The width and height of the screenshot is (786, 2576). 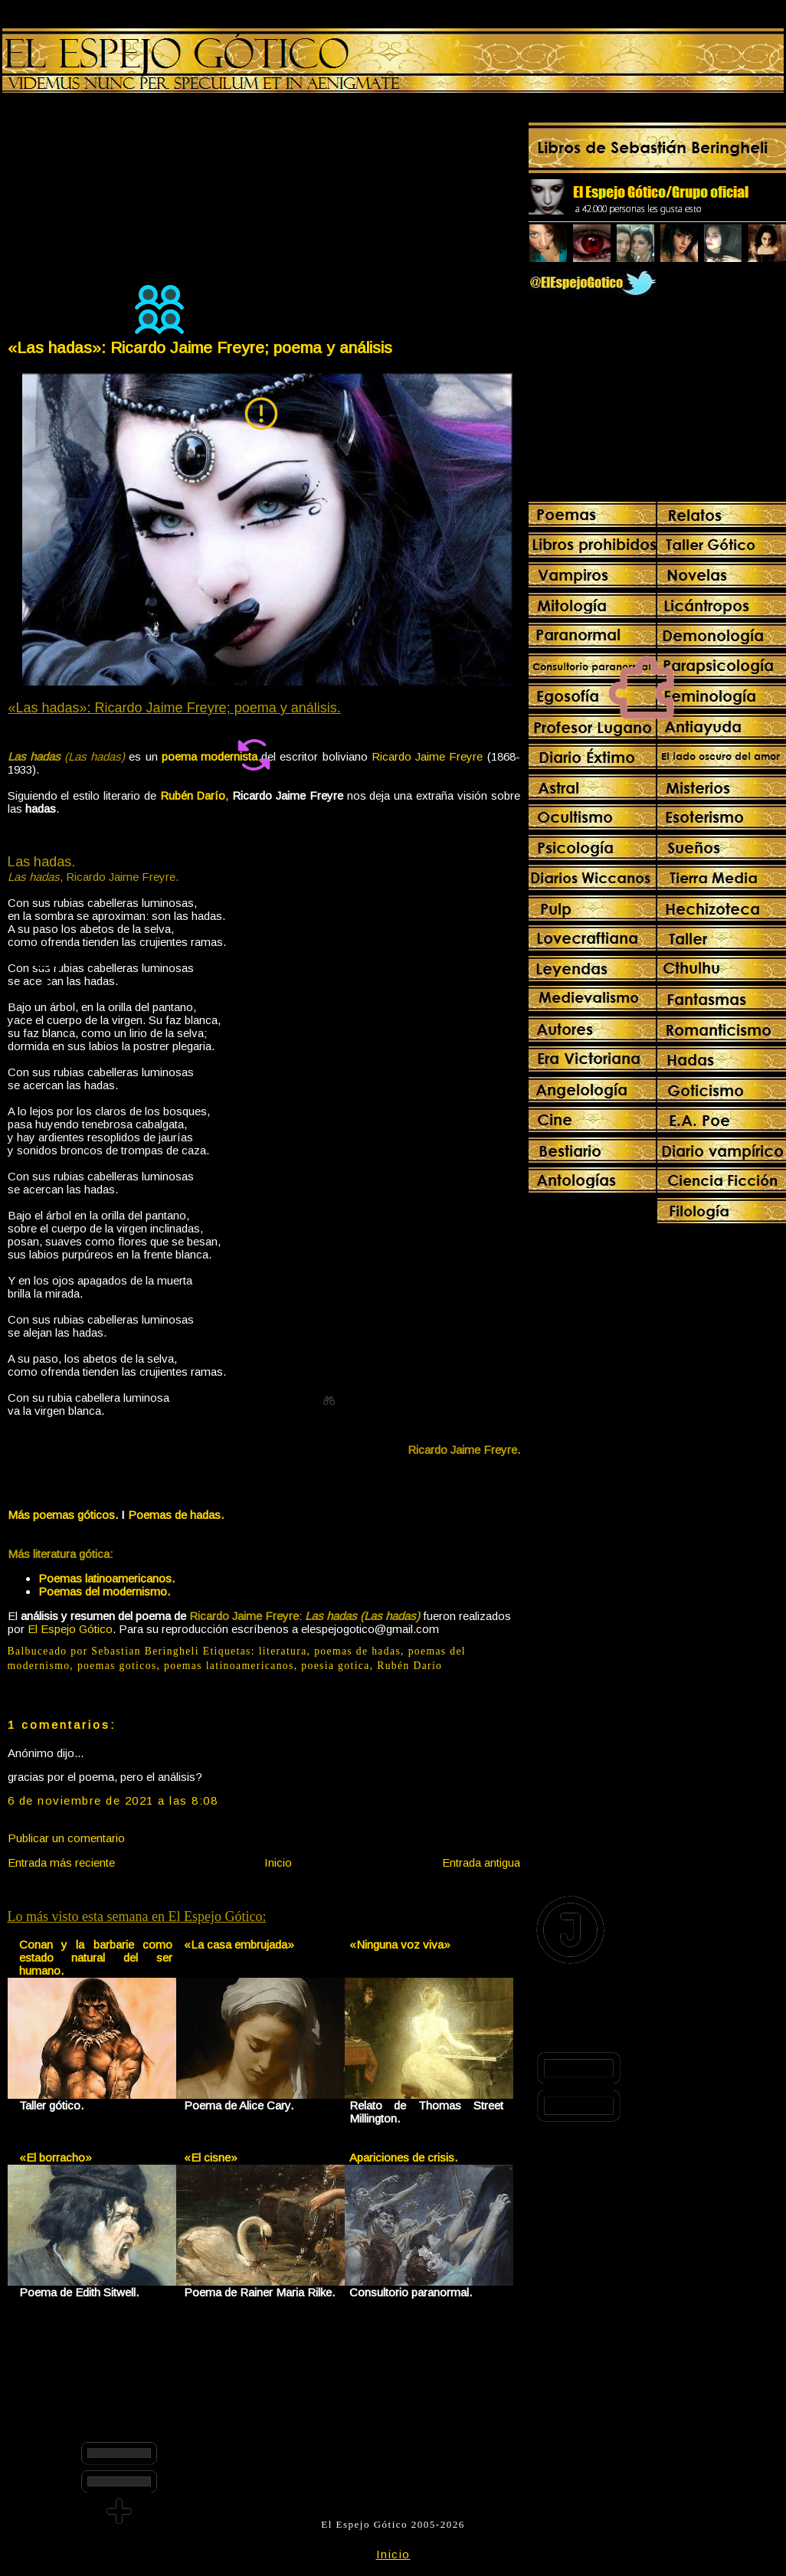 I want to click on view all team members, so click(x=159, y=309).